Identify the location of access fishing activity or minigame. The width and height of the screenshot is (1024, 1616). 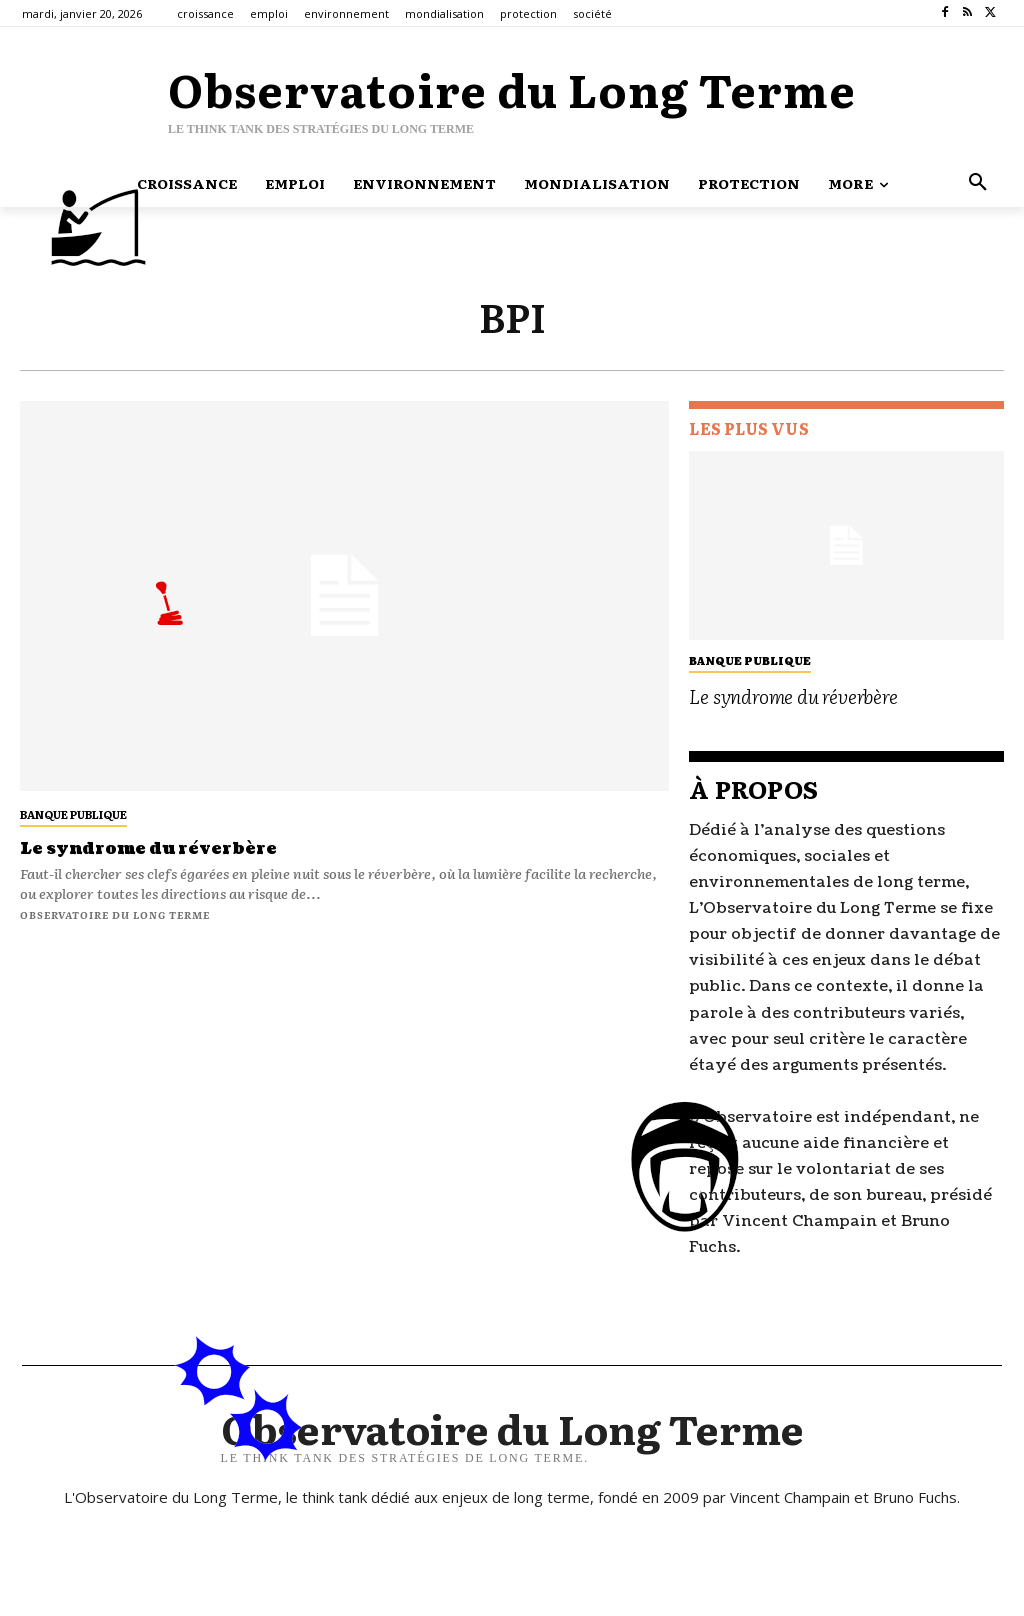
(98, 227).